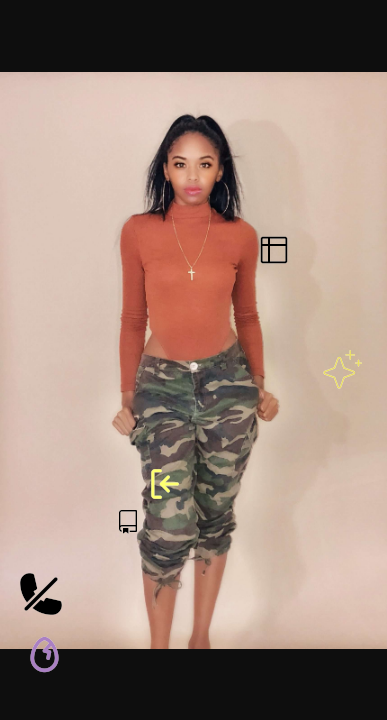 The image size is (387, 720). What do you see at coordinates (342, 370) in the screenshot?
I see `indicates AI-generated or enhanced content` at bounding box center [342, 370].